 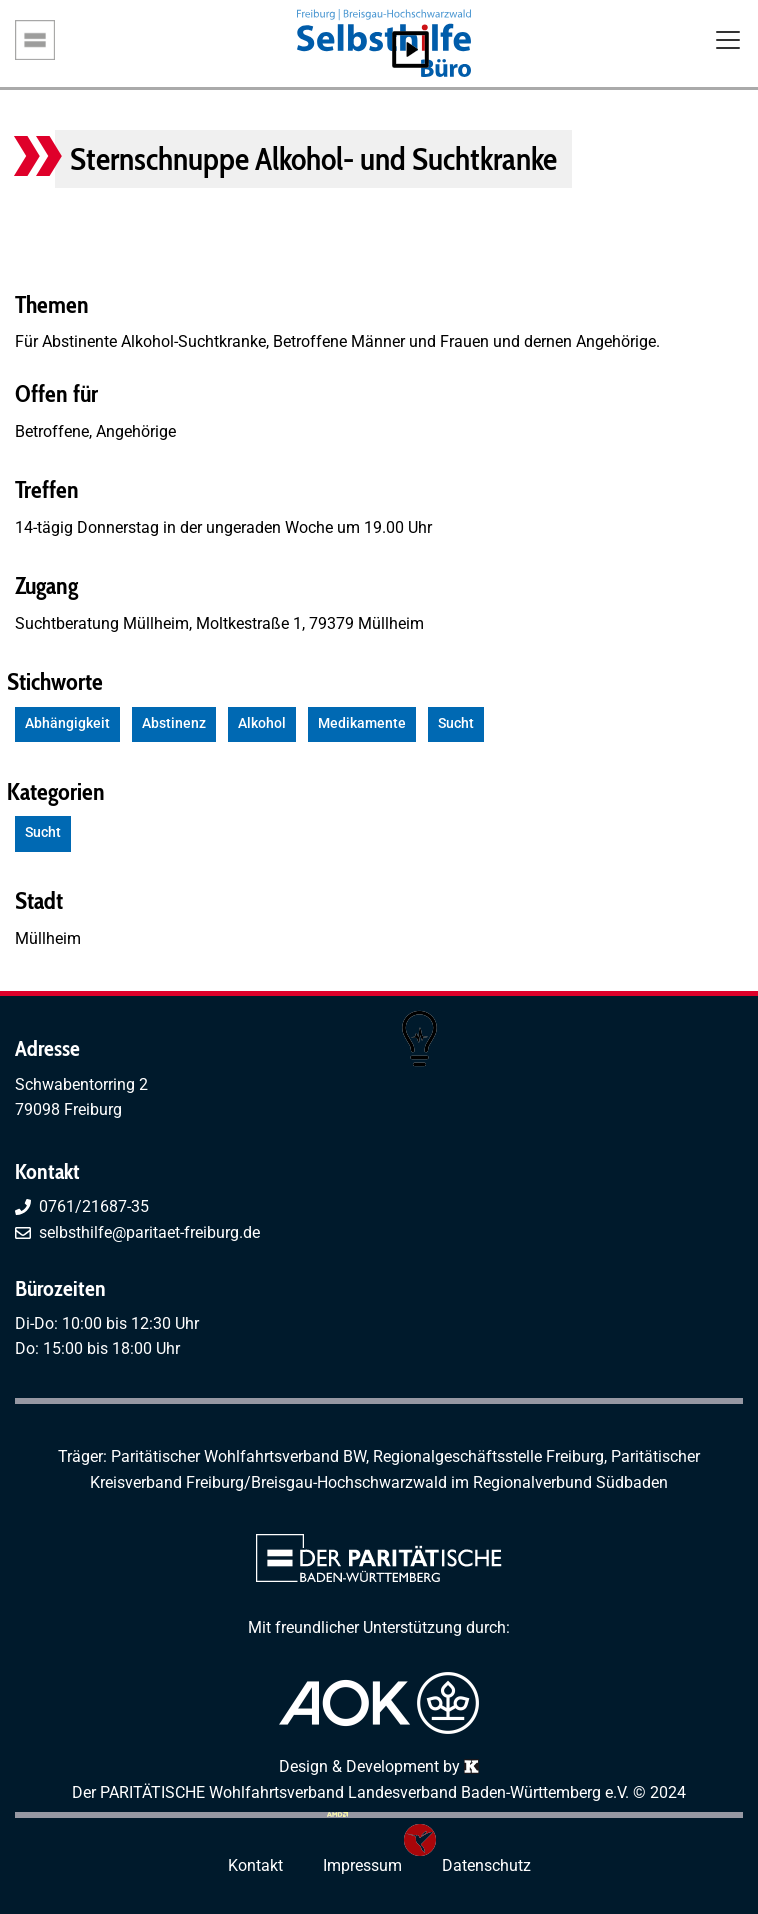 What do you see at coordinates (419, 1038) in the screenshot?
I see `medapps healthcare technology logo` at bounding box center [419, 1038].